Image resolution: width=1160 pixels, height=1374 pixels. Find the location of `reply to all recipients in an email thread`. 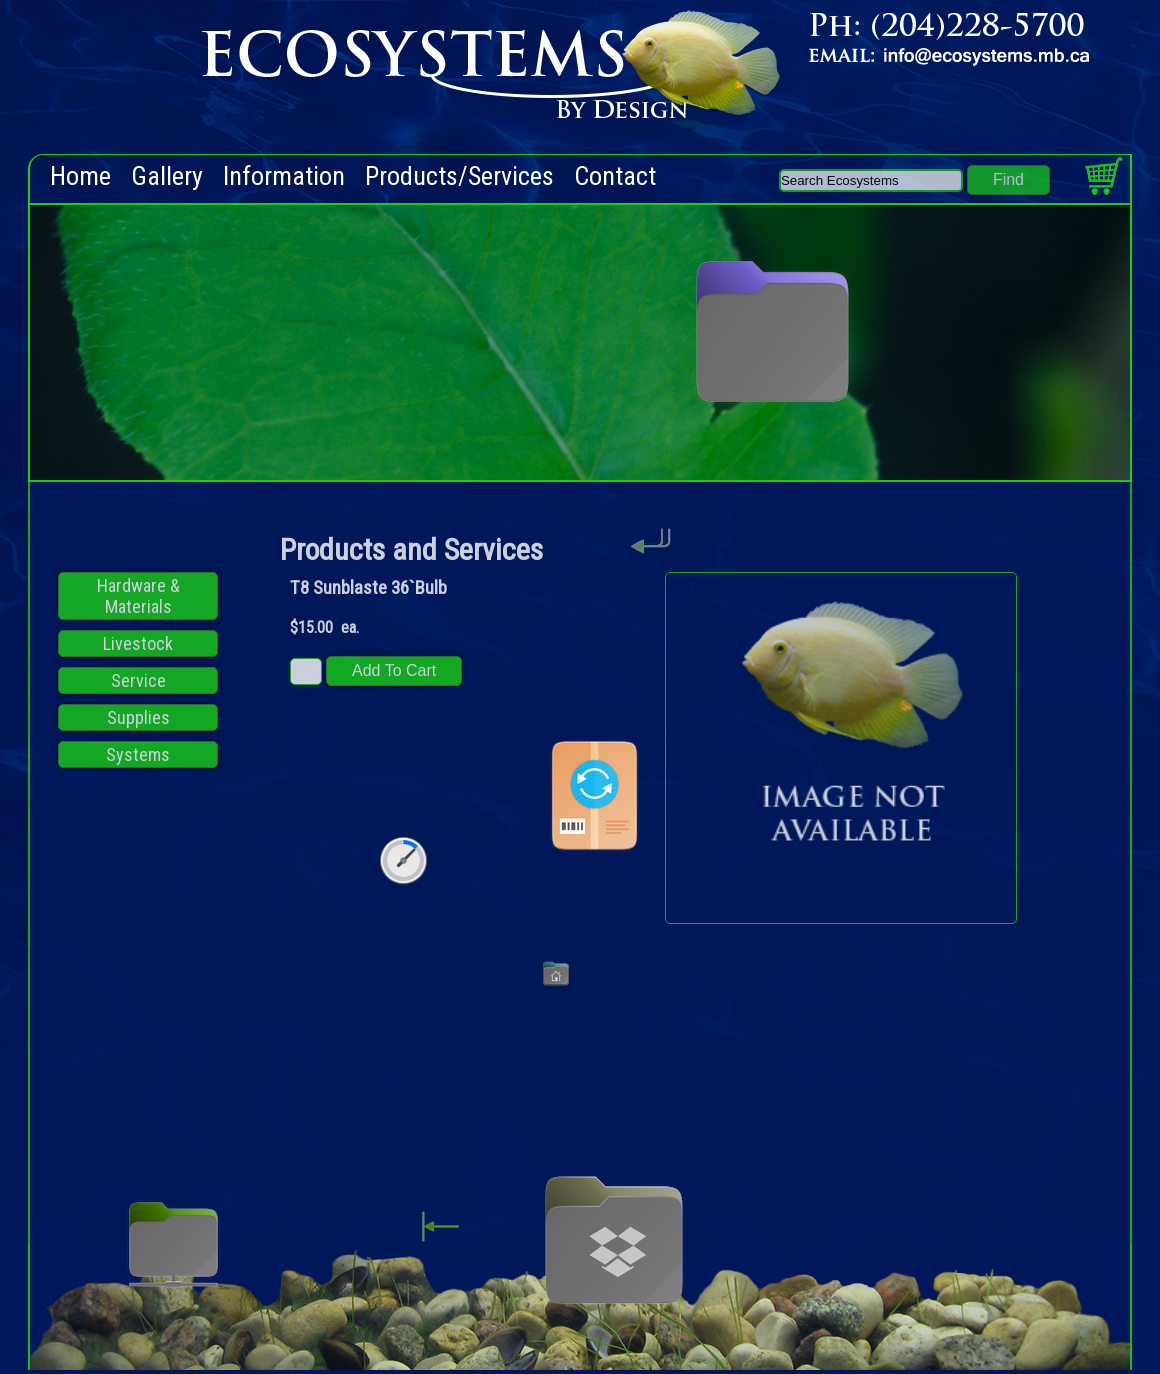

reply to all recipients in an email thread is located at coordinates (650, 538).